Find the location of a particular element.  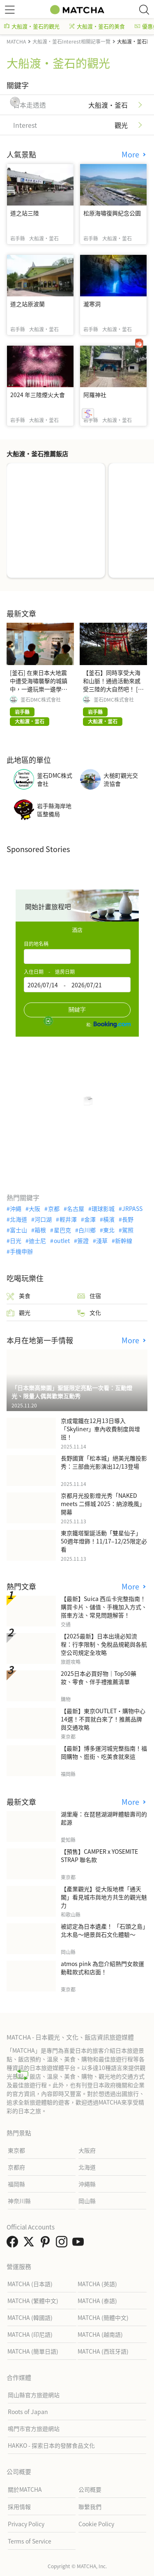

a PowerPoint slideshow file is located at coordinates (139, 343).